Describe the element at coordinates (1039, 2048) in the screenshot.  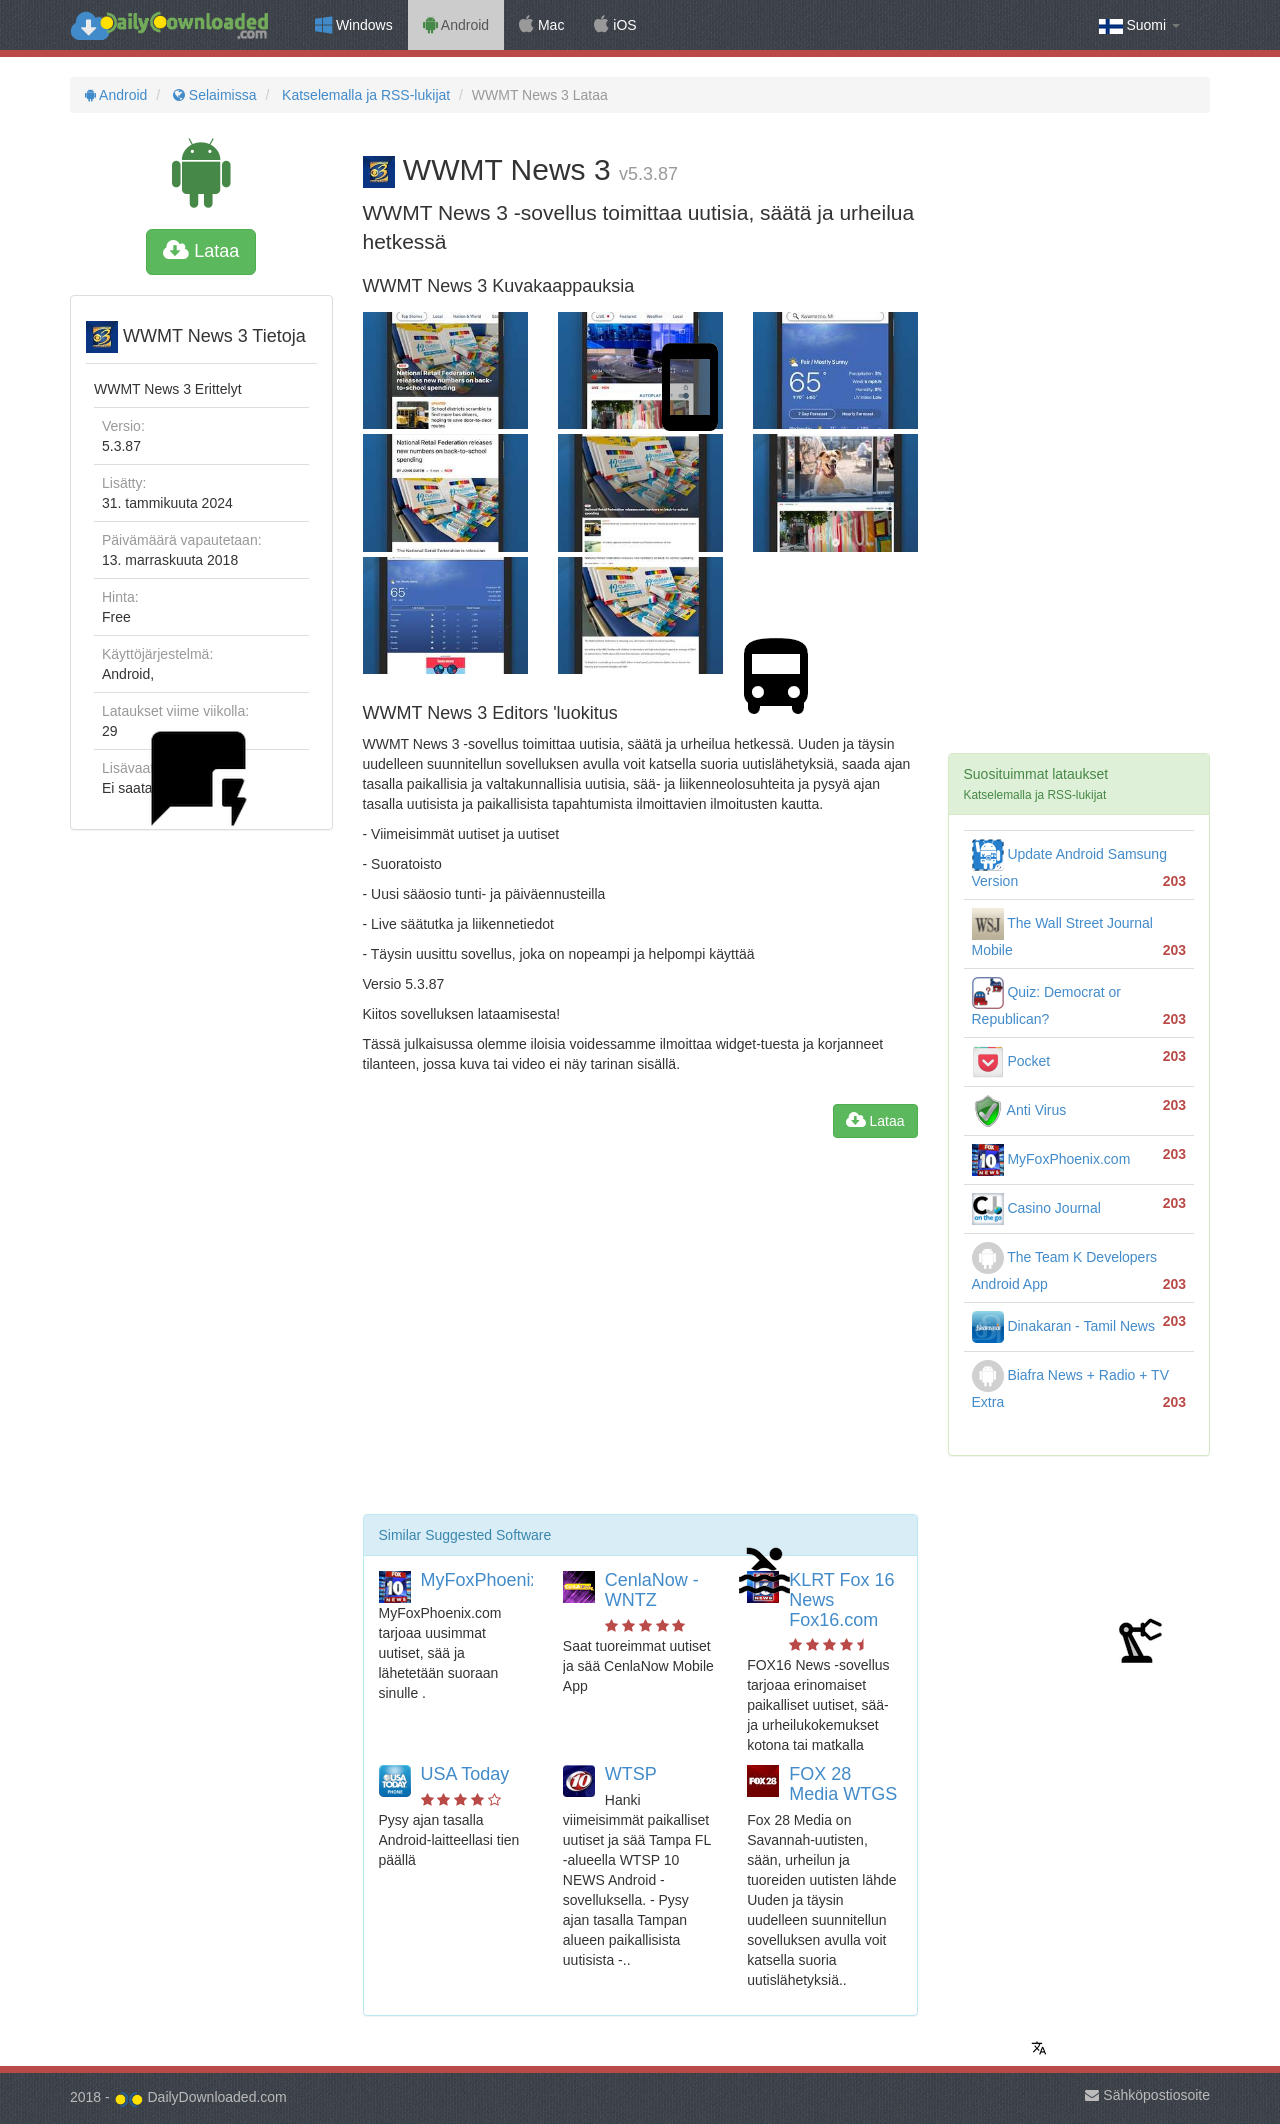
I see `translate text to another language` at that location.